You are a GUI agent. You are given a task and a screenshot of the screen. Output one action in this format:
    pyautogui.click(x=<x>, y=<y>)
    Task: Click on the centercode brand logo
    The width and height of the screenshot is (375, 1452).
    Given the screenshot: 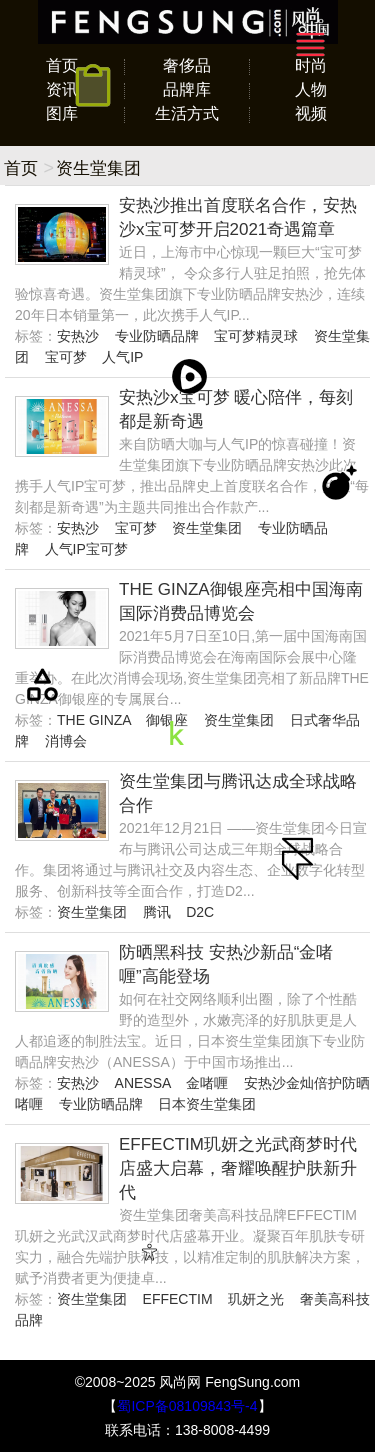 What is the action you would take?
    pyautogui.click(x=189, y=376)
    